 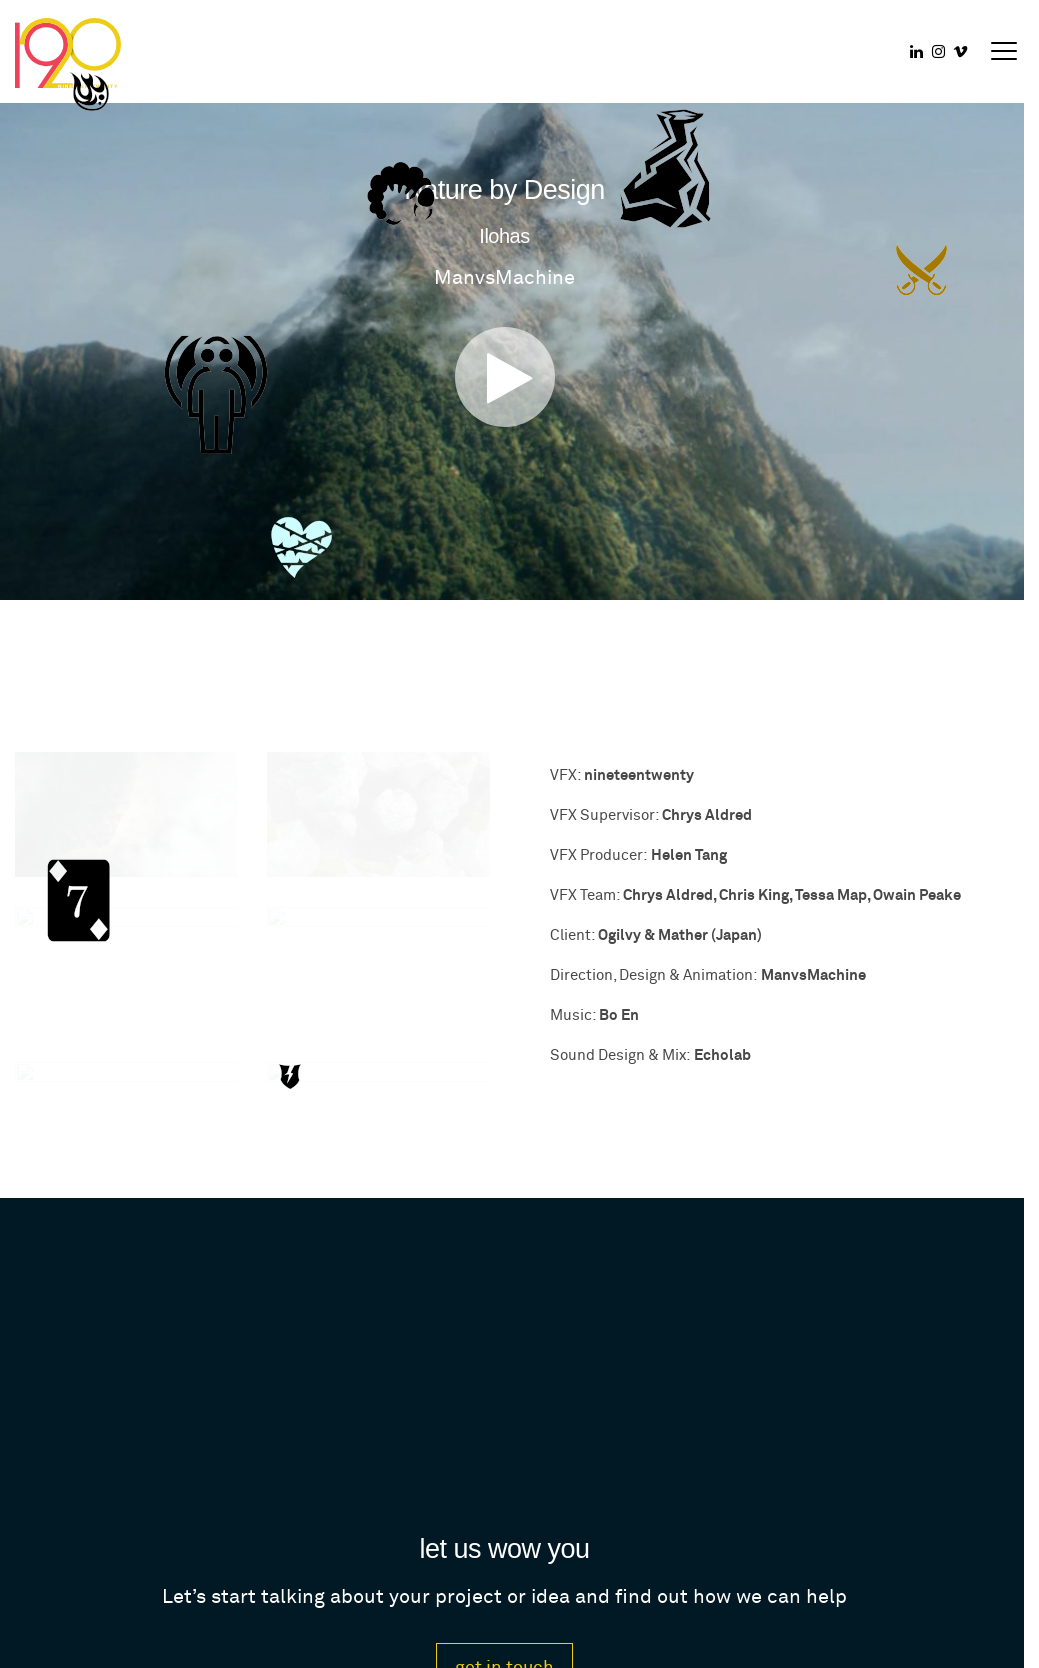 What do you see at coordinates (216, 394) in the screenshot?
I see `indicates enhanced awareness or heightened perception state` at bounding box center [216, 394].